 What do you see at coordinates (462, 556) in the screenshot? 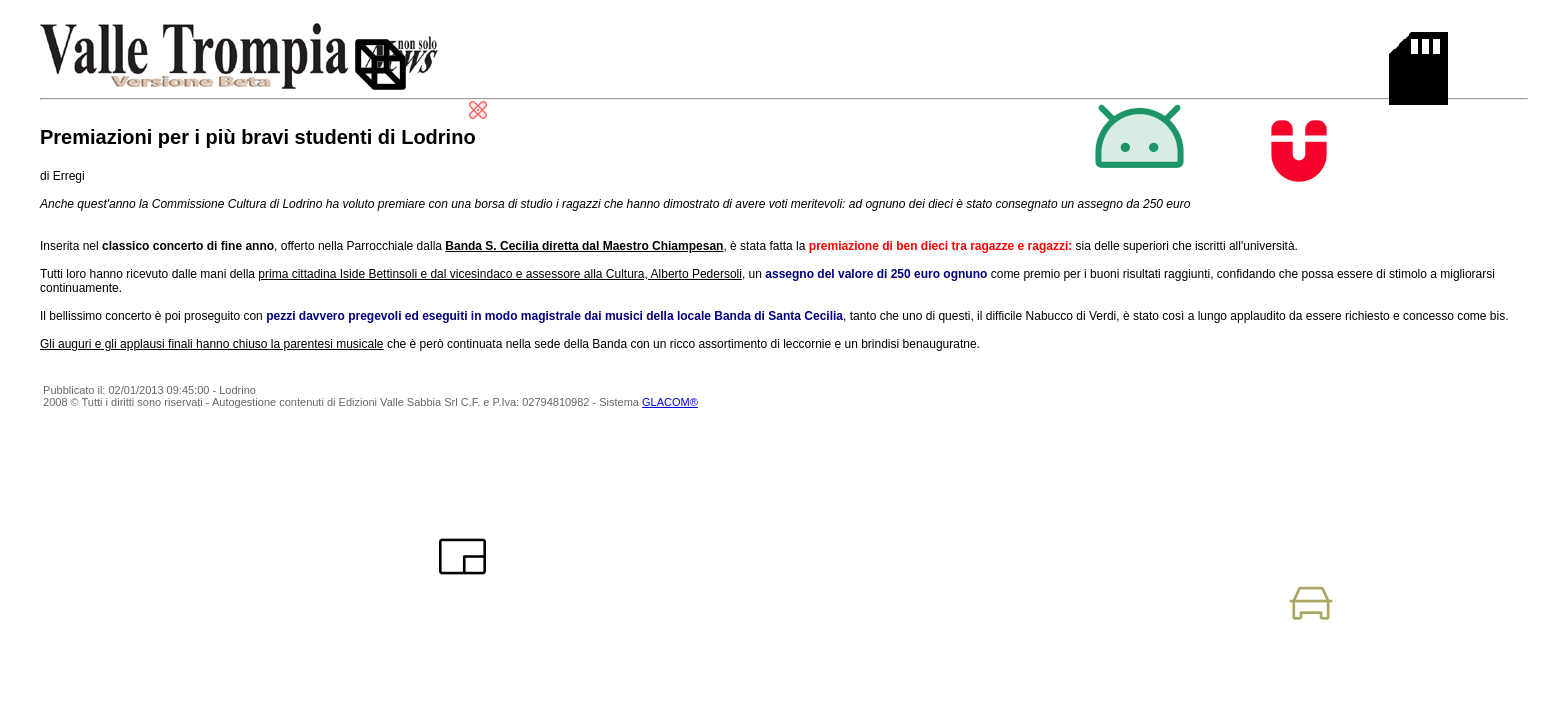
I see `enable picture-in-picture mode` at bounding box center [462, 556].